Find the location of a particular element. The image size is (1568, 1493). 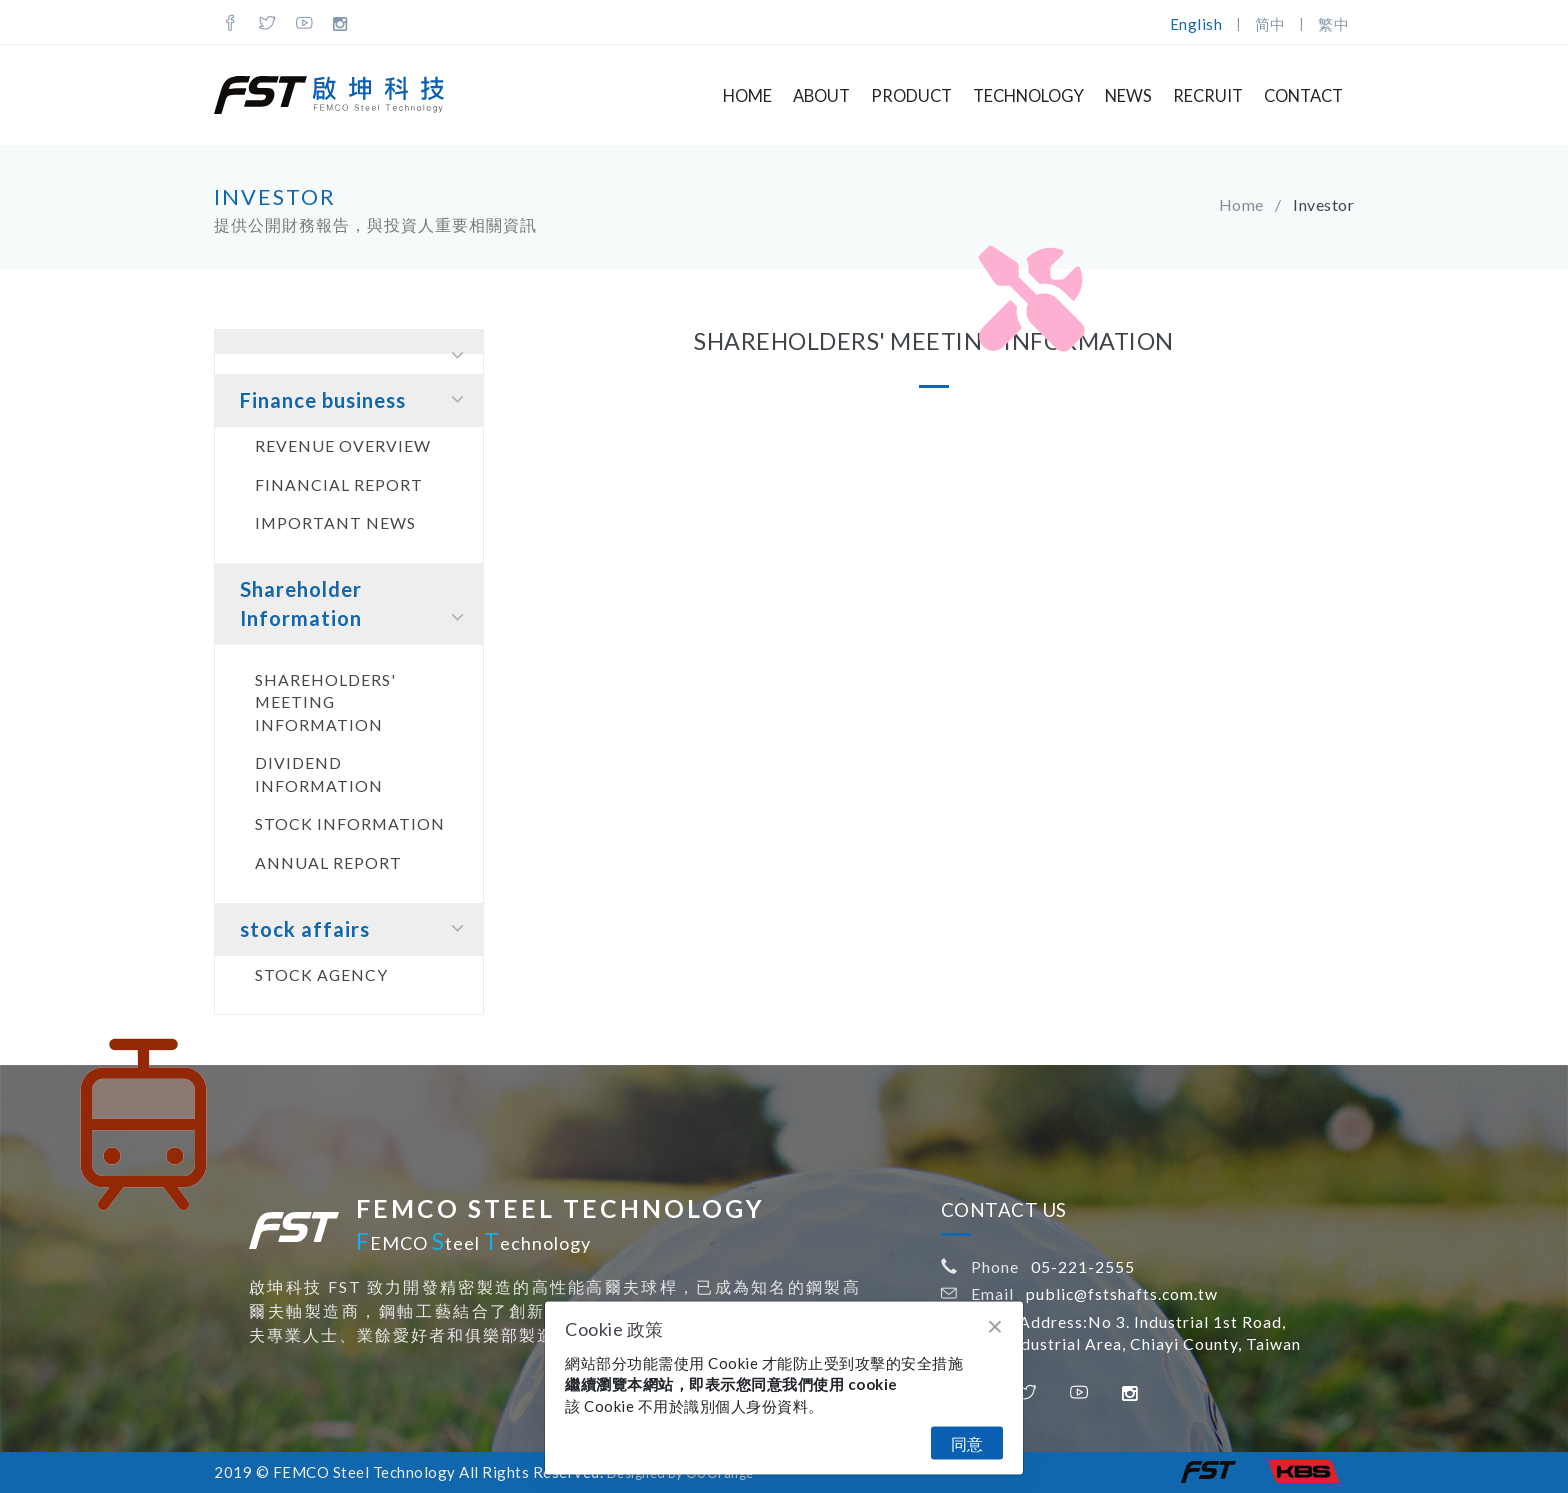

view tram or streetcar routes is located at coordinates (143, 1124).